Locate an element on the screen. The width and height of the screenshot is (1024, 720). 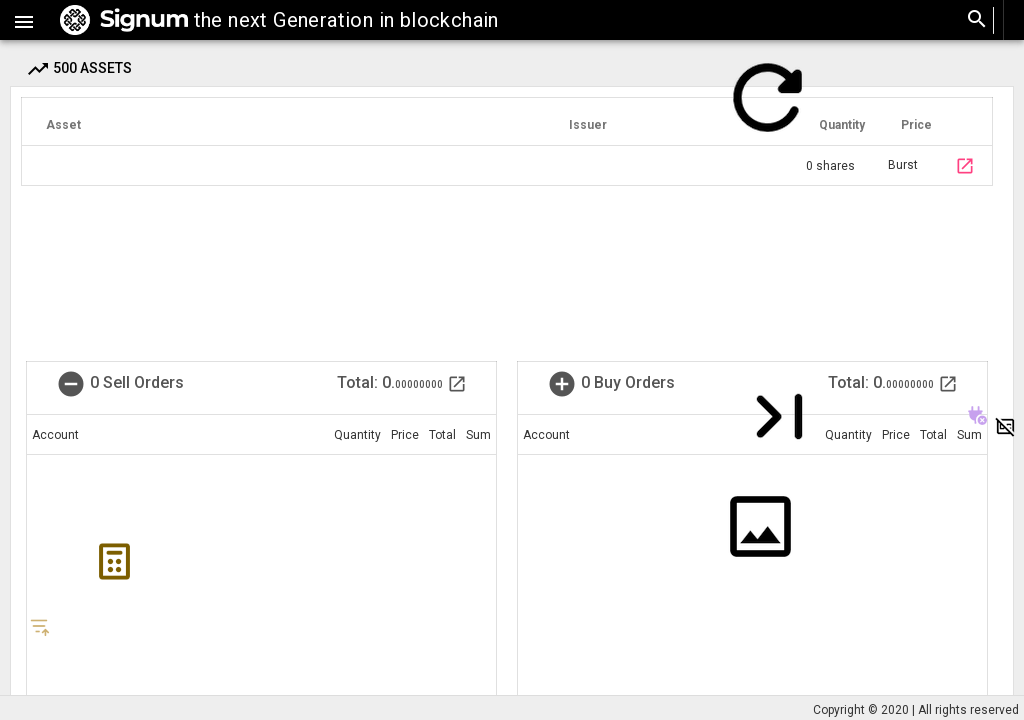
connection failed or unavailable is located at coordinates (976, 415).